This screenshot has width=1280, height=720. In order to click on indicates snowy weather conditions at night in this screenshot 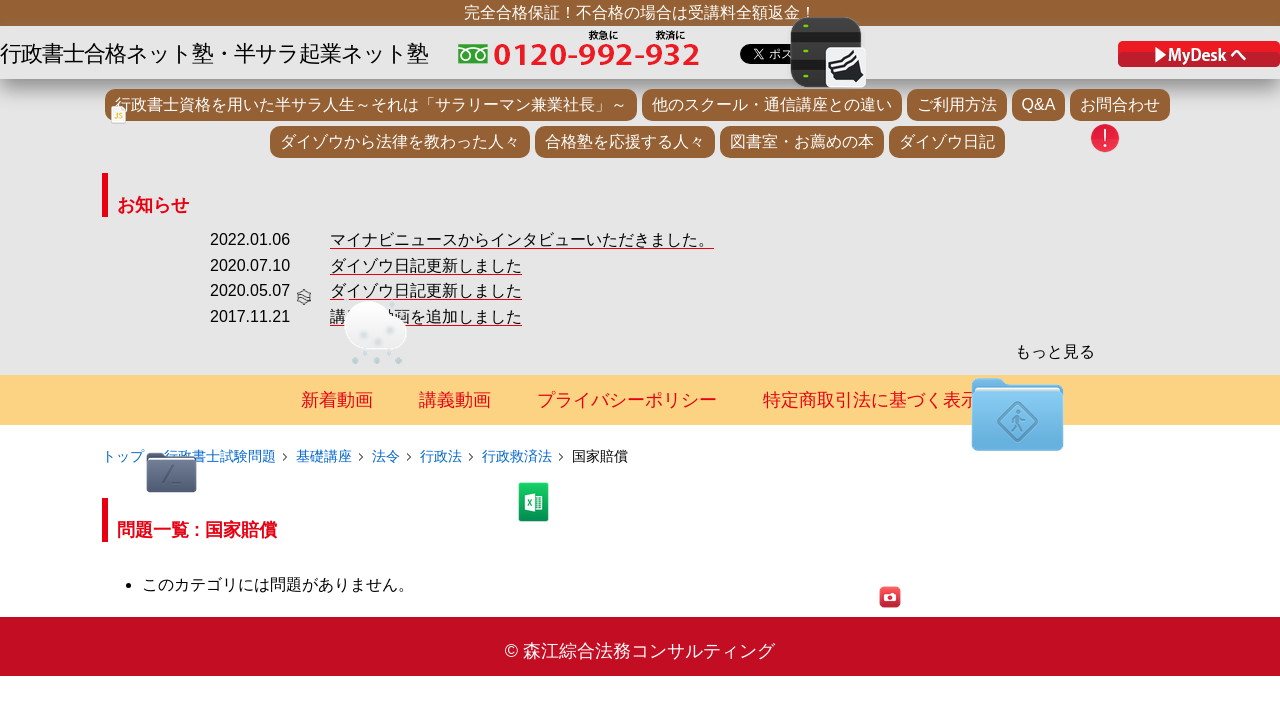, I will do `click(376, 329)`.